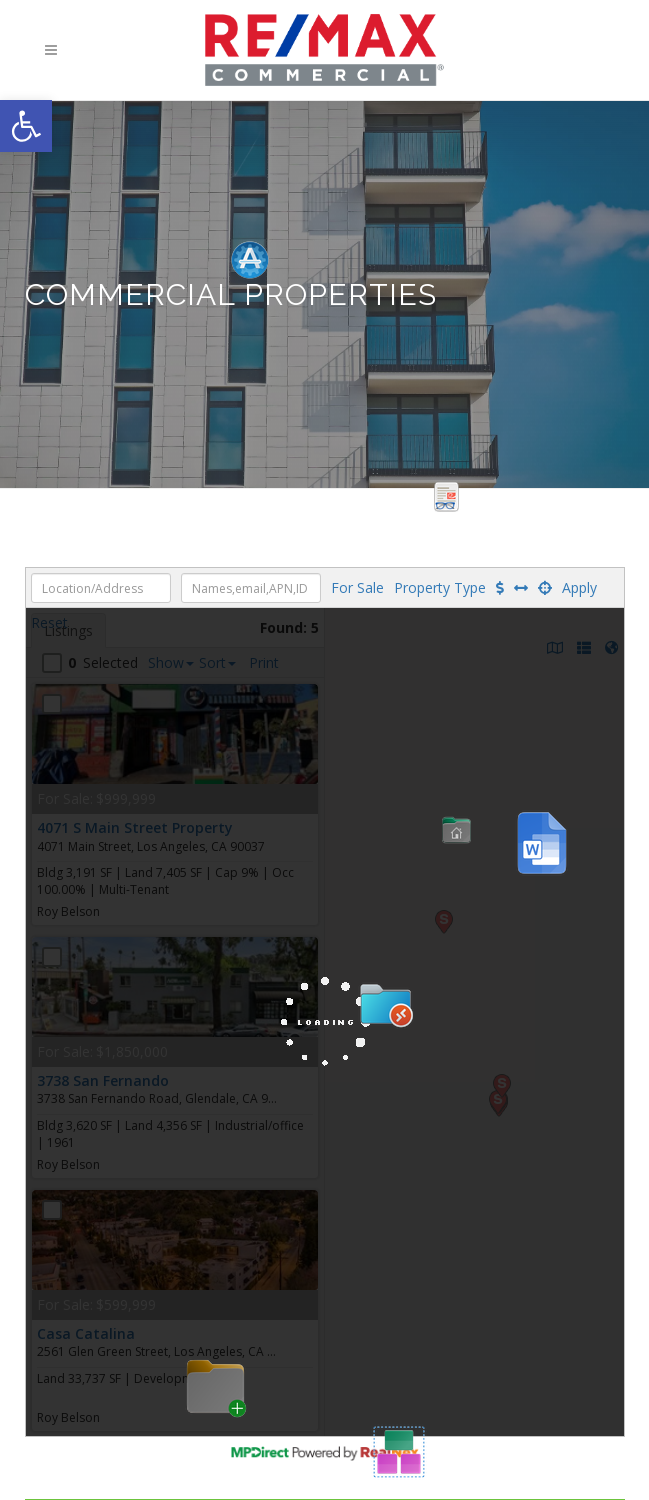 The width and height of the screenshot is (649, 1500). What do you see at coordinates (250, 260) in the screenshot?
I see `open software properties and driver settings` at bounding box center [250, 260].